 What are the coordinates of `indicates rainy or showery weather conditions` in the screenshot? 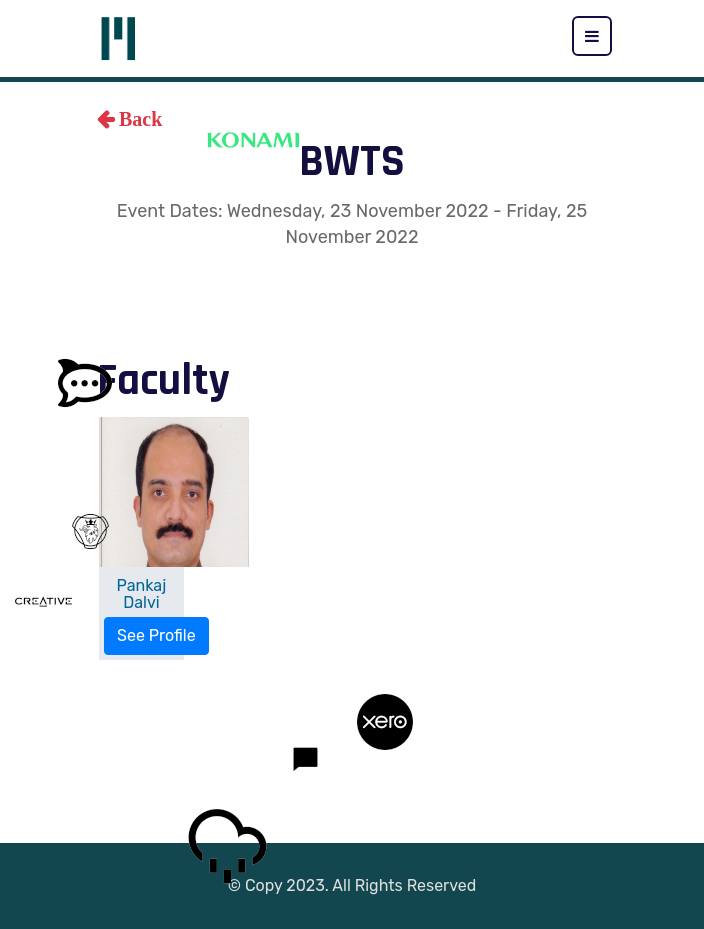 It's located at (227, 844).